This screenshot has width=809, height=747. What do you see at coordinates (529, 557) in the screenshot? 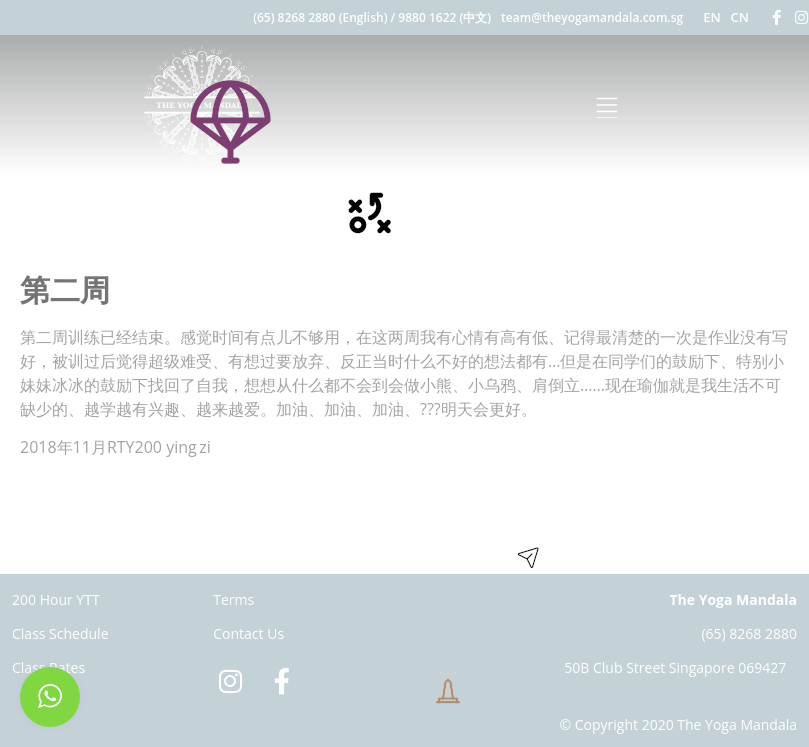
I see `send a message` at bounding box center [529, 557].